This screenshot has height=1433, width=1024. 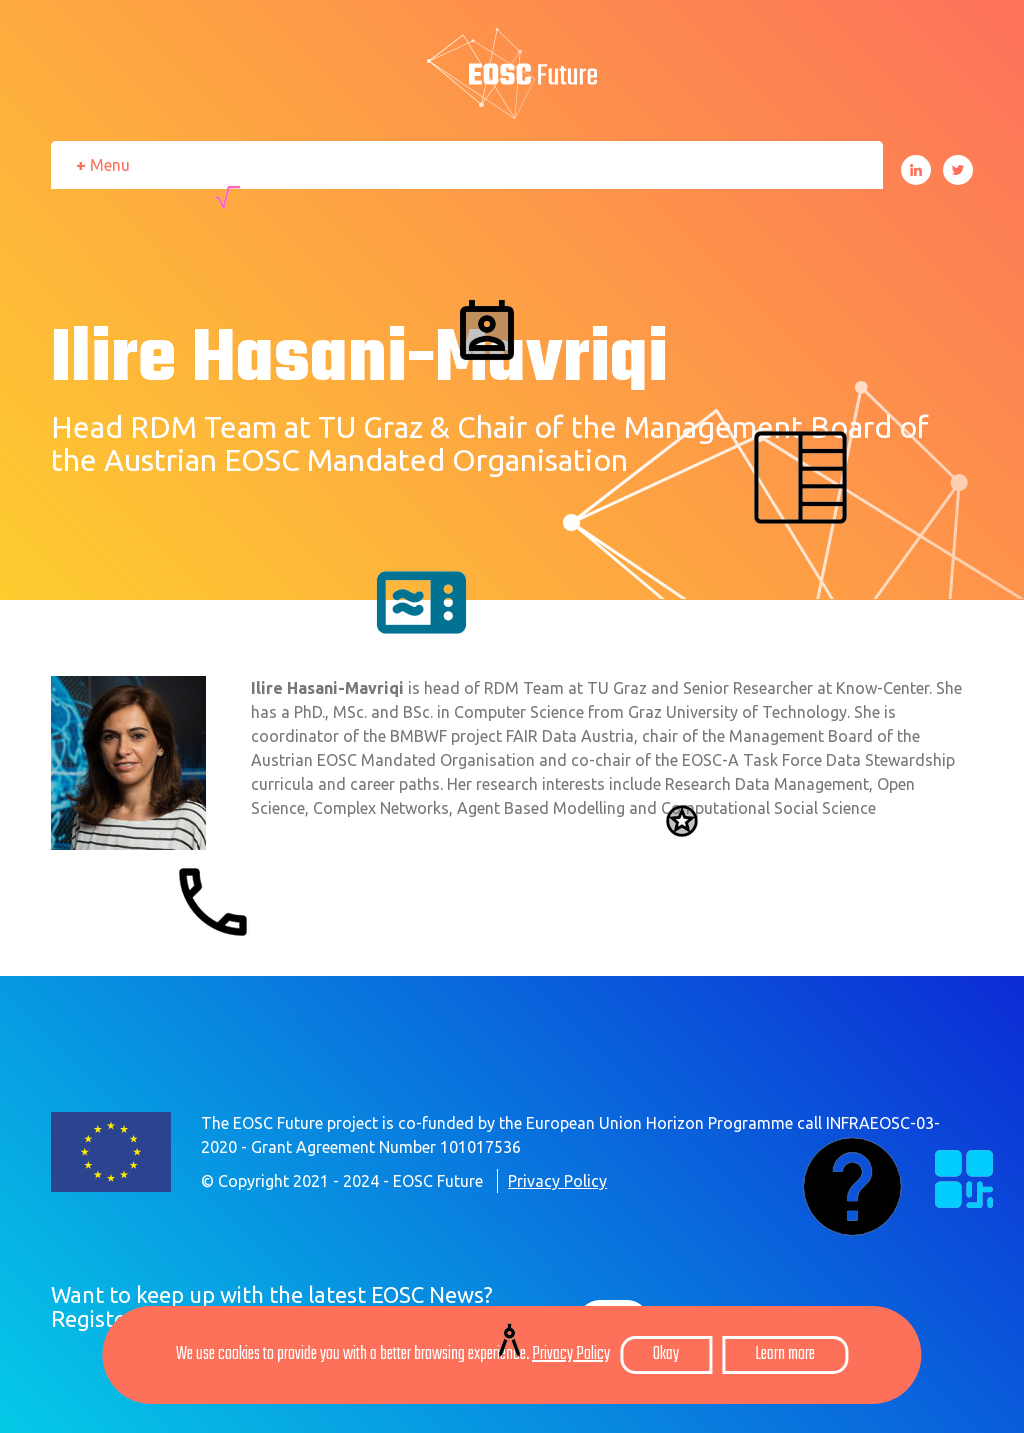 I want to click on toggle half-fill or partial selection, so click(x=800, y=477).